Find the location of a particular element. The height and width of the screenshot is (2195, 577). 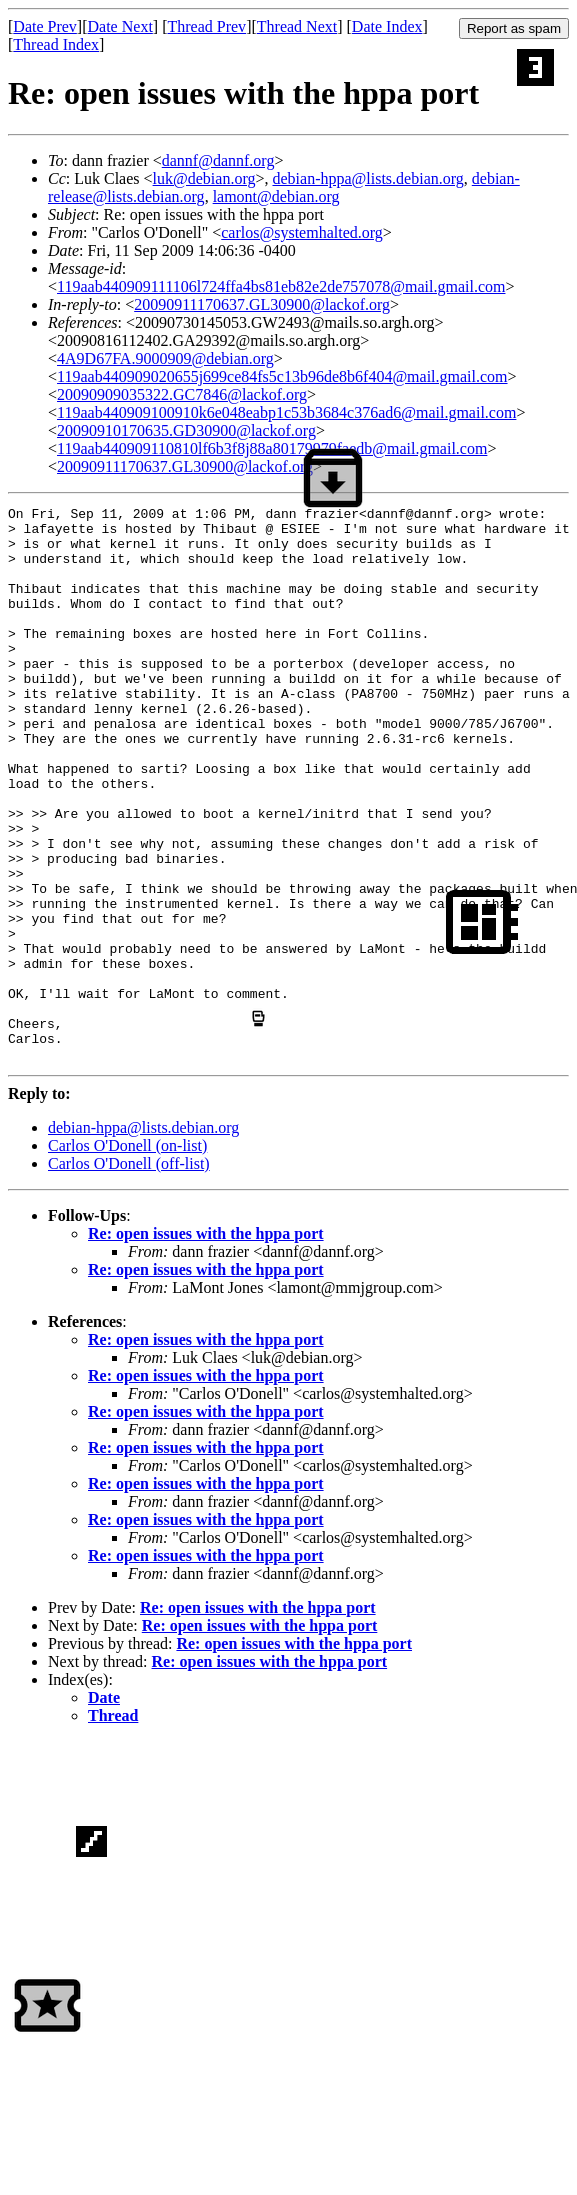

view local events or entertainment is located at coordinates (47, 2005).